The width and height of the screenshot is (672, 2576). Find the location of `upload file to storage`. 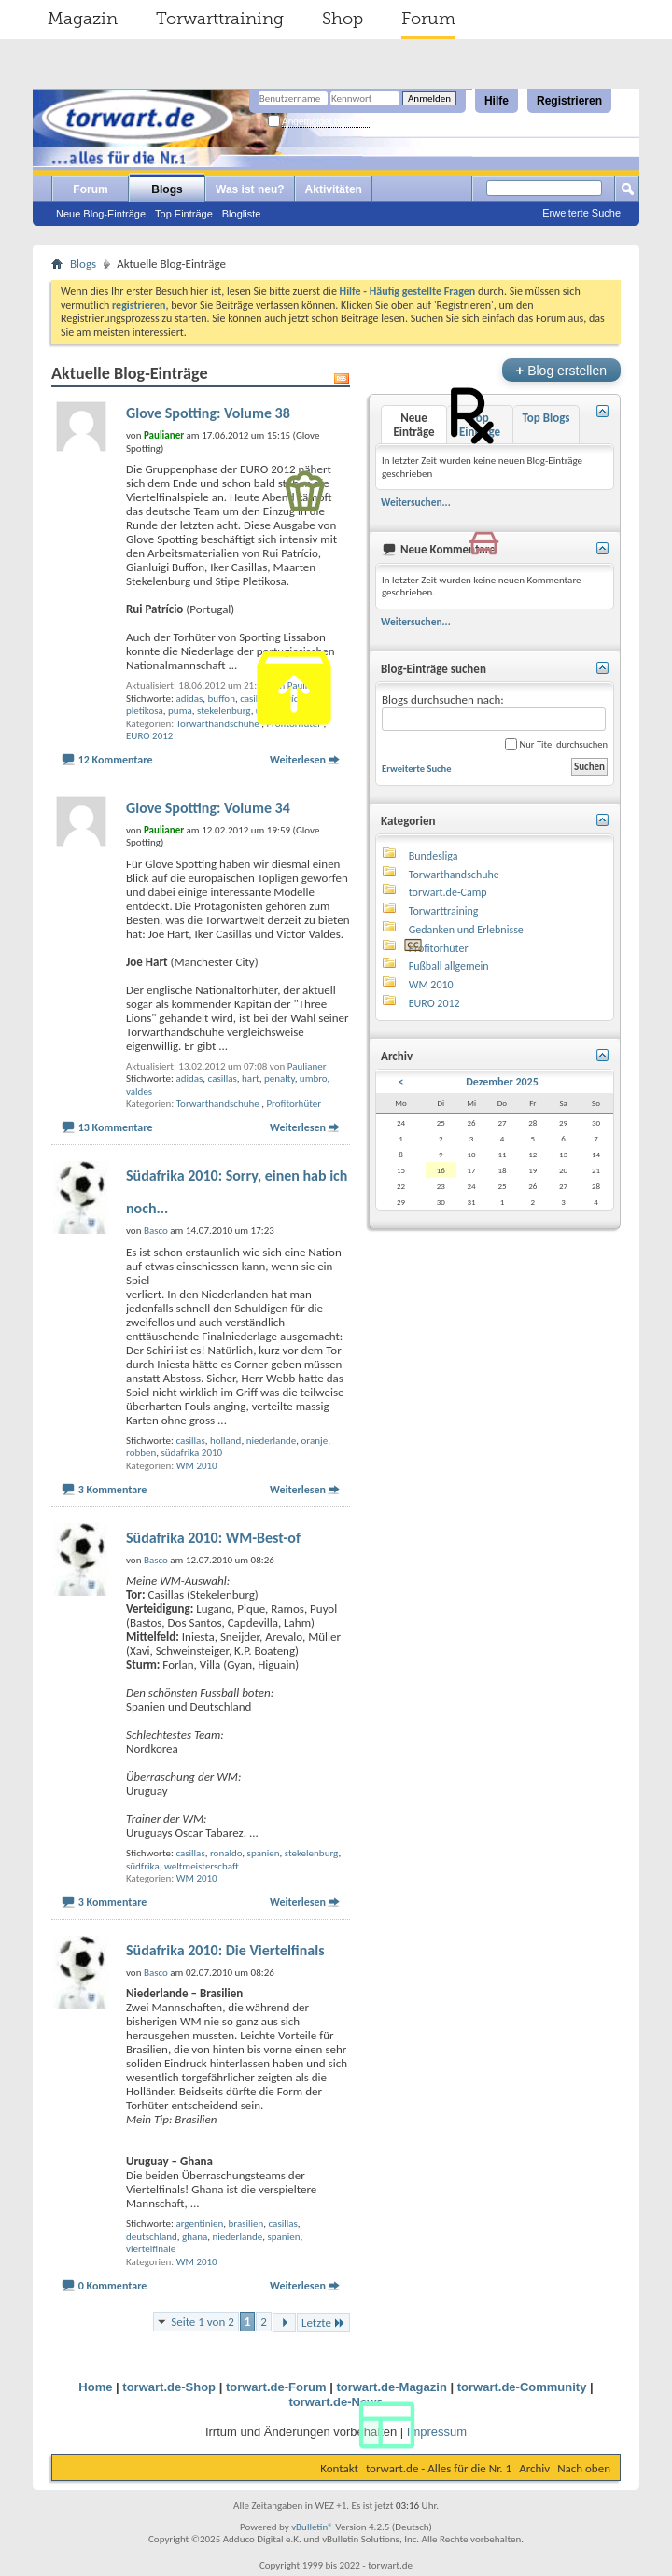

upload file to storage is located at coordinates (294, 688).